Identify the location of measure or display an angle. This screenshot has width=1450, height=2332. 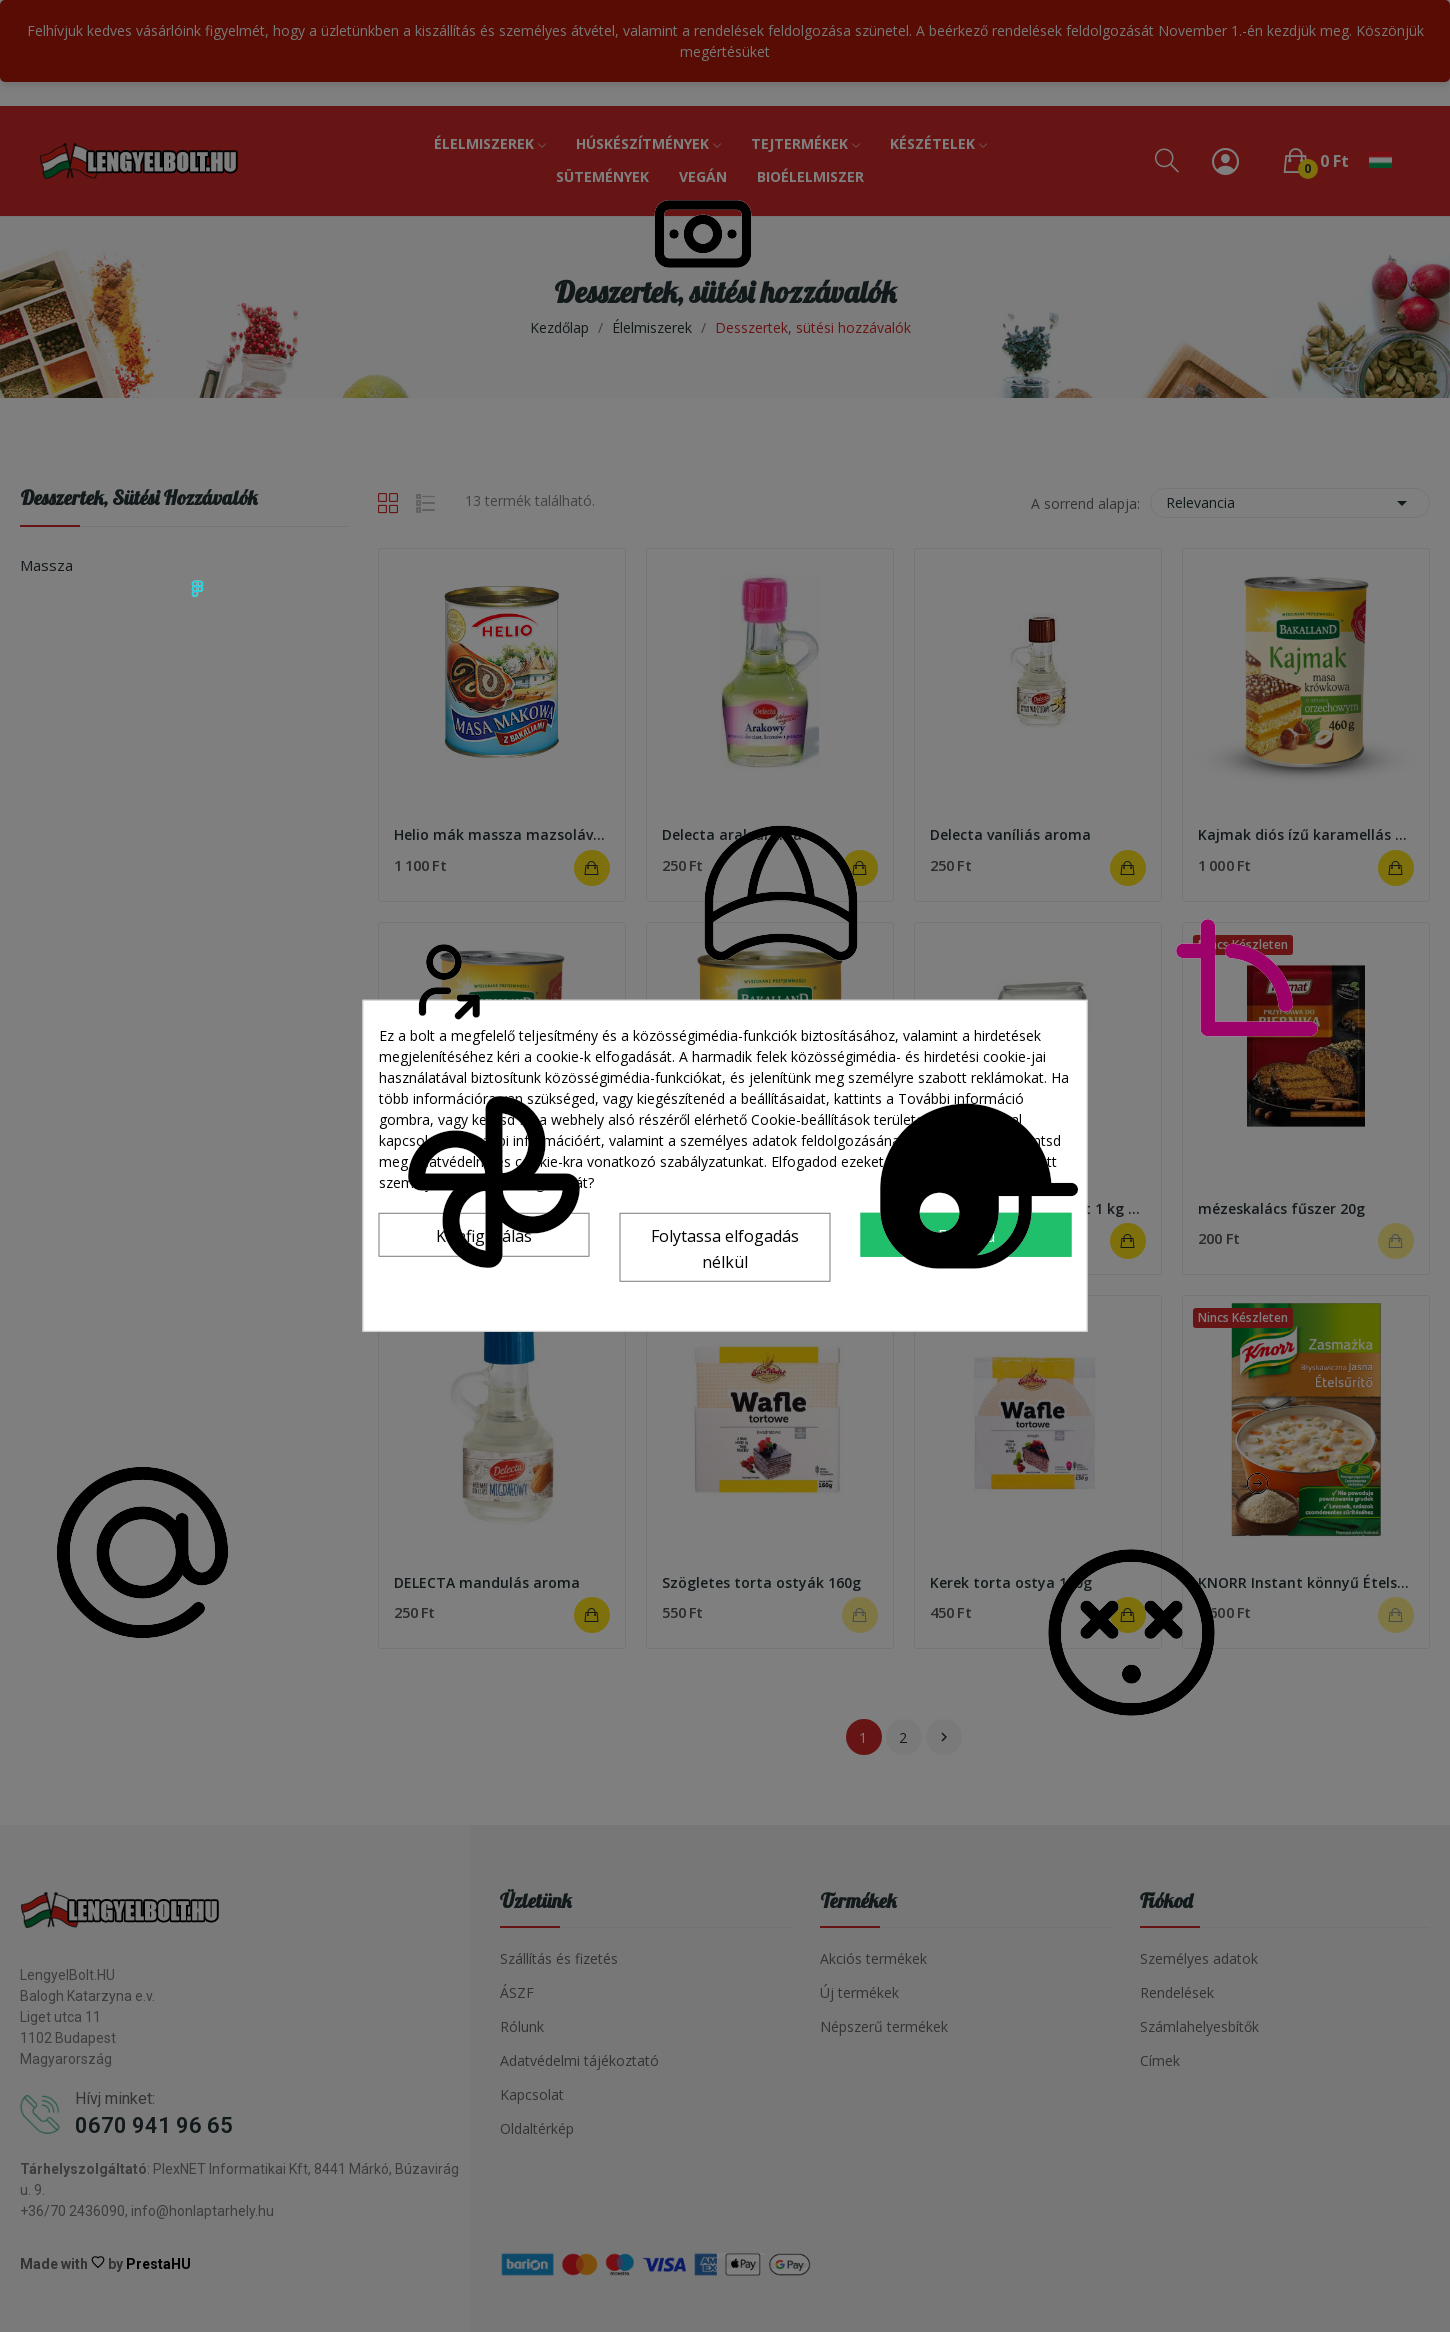
(1242, 985).